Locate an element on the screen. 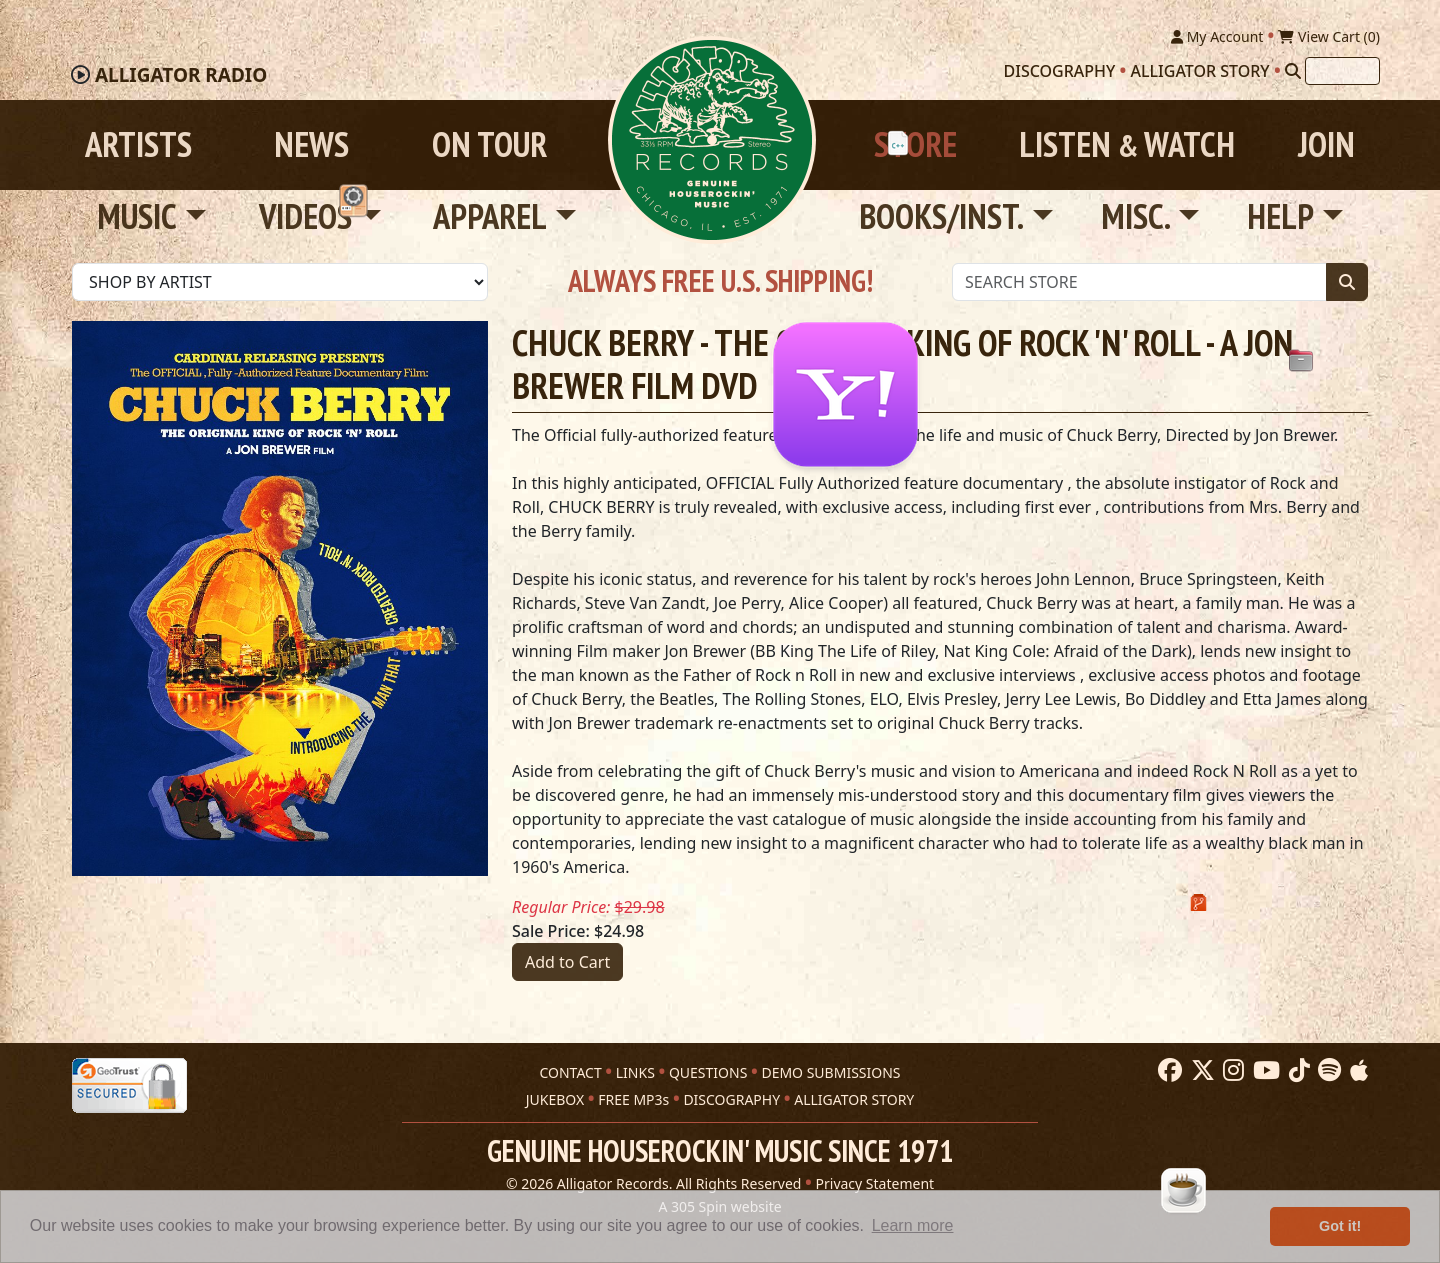  open Yahoo web app is located at coordinates (845, 394).